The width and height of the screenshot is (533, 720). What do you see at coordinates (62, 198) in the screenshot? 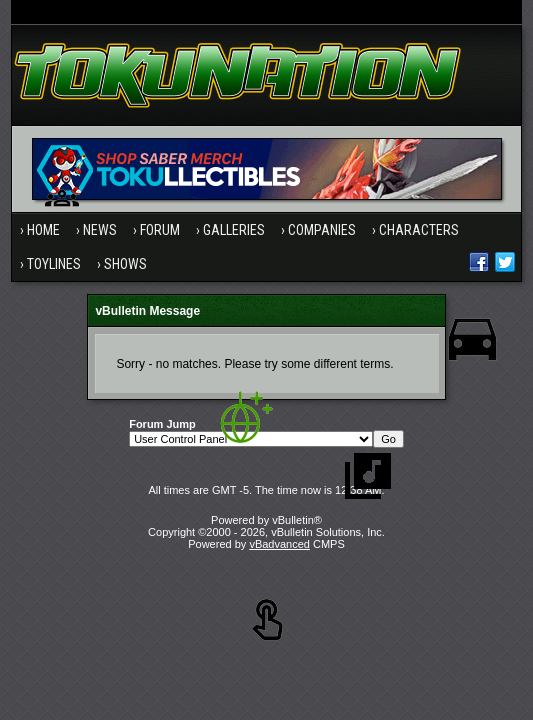
I see `view or manage groups` at bounding box center [62, 198].